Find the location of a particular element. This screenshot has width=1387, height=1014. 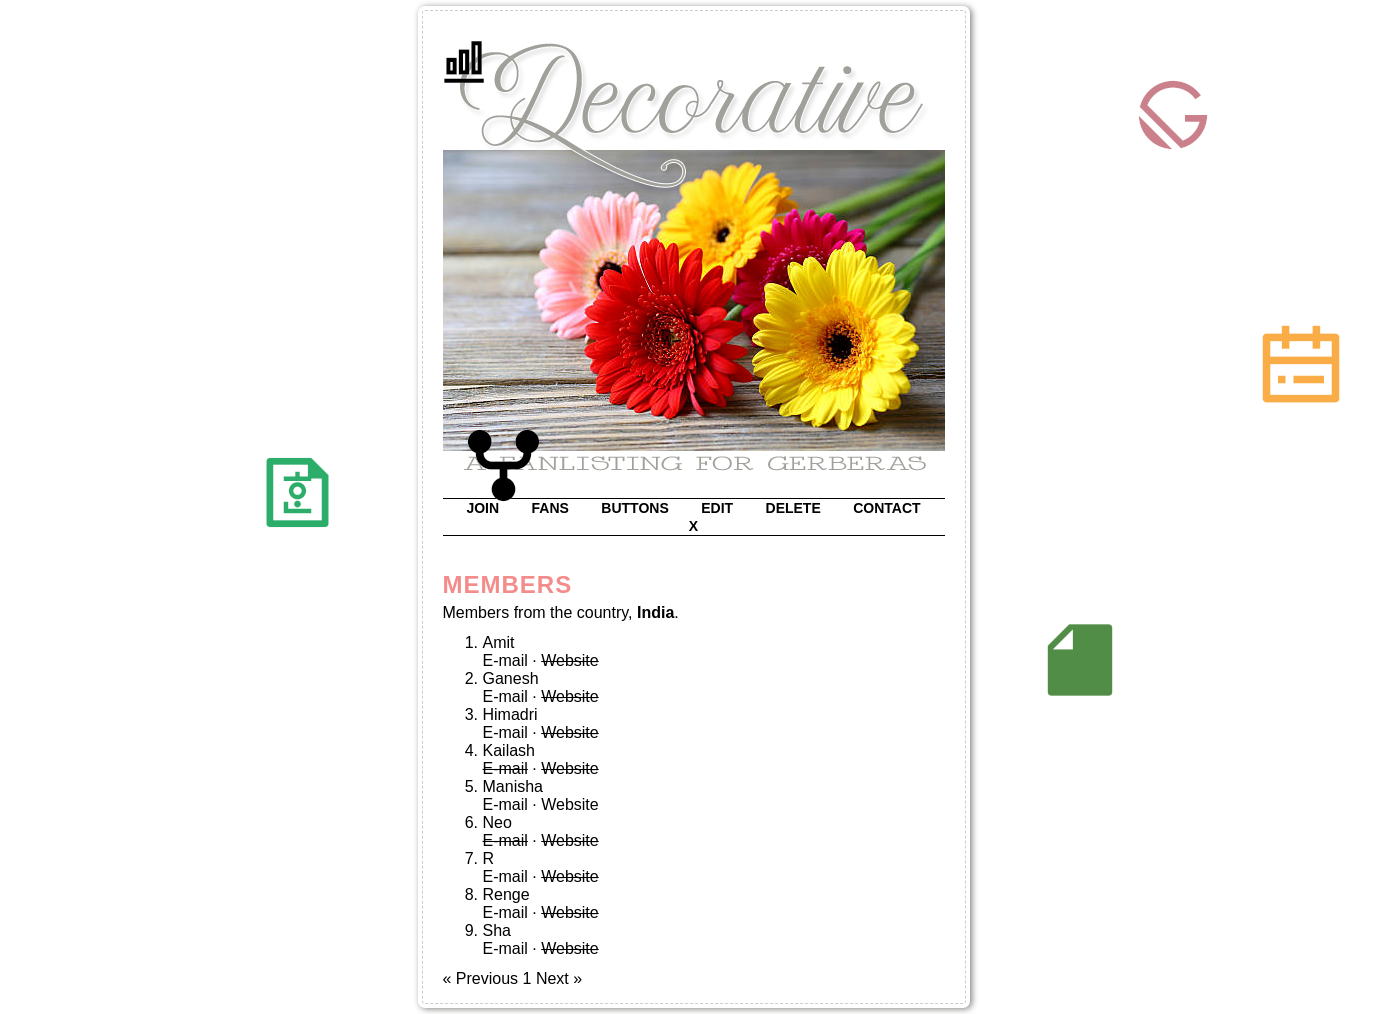

open a Hangul Word Processor (.hwp) document is located at coordinates (297, 492).